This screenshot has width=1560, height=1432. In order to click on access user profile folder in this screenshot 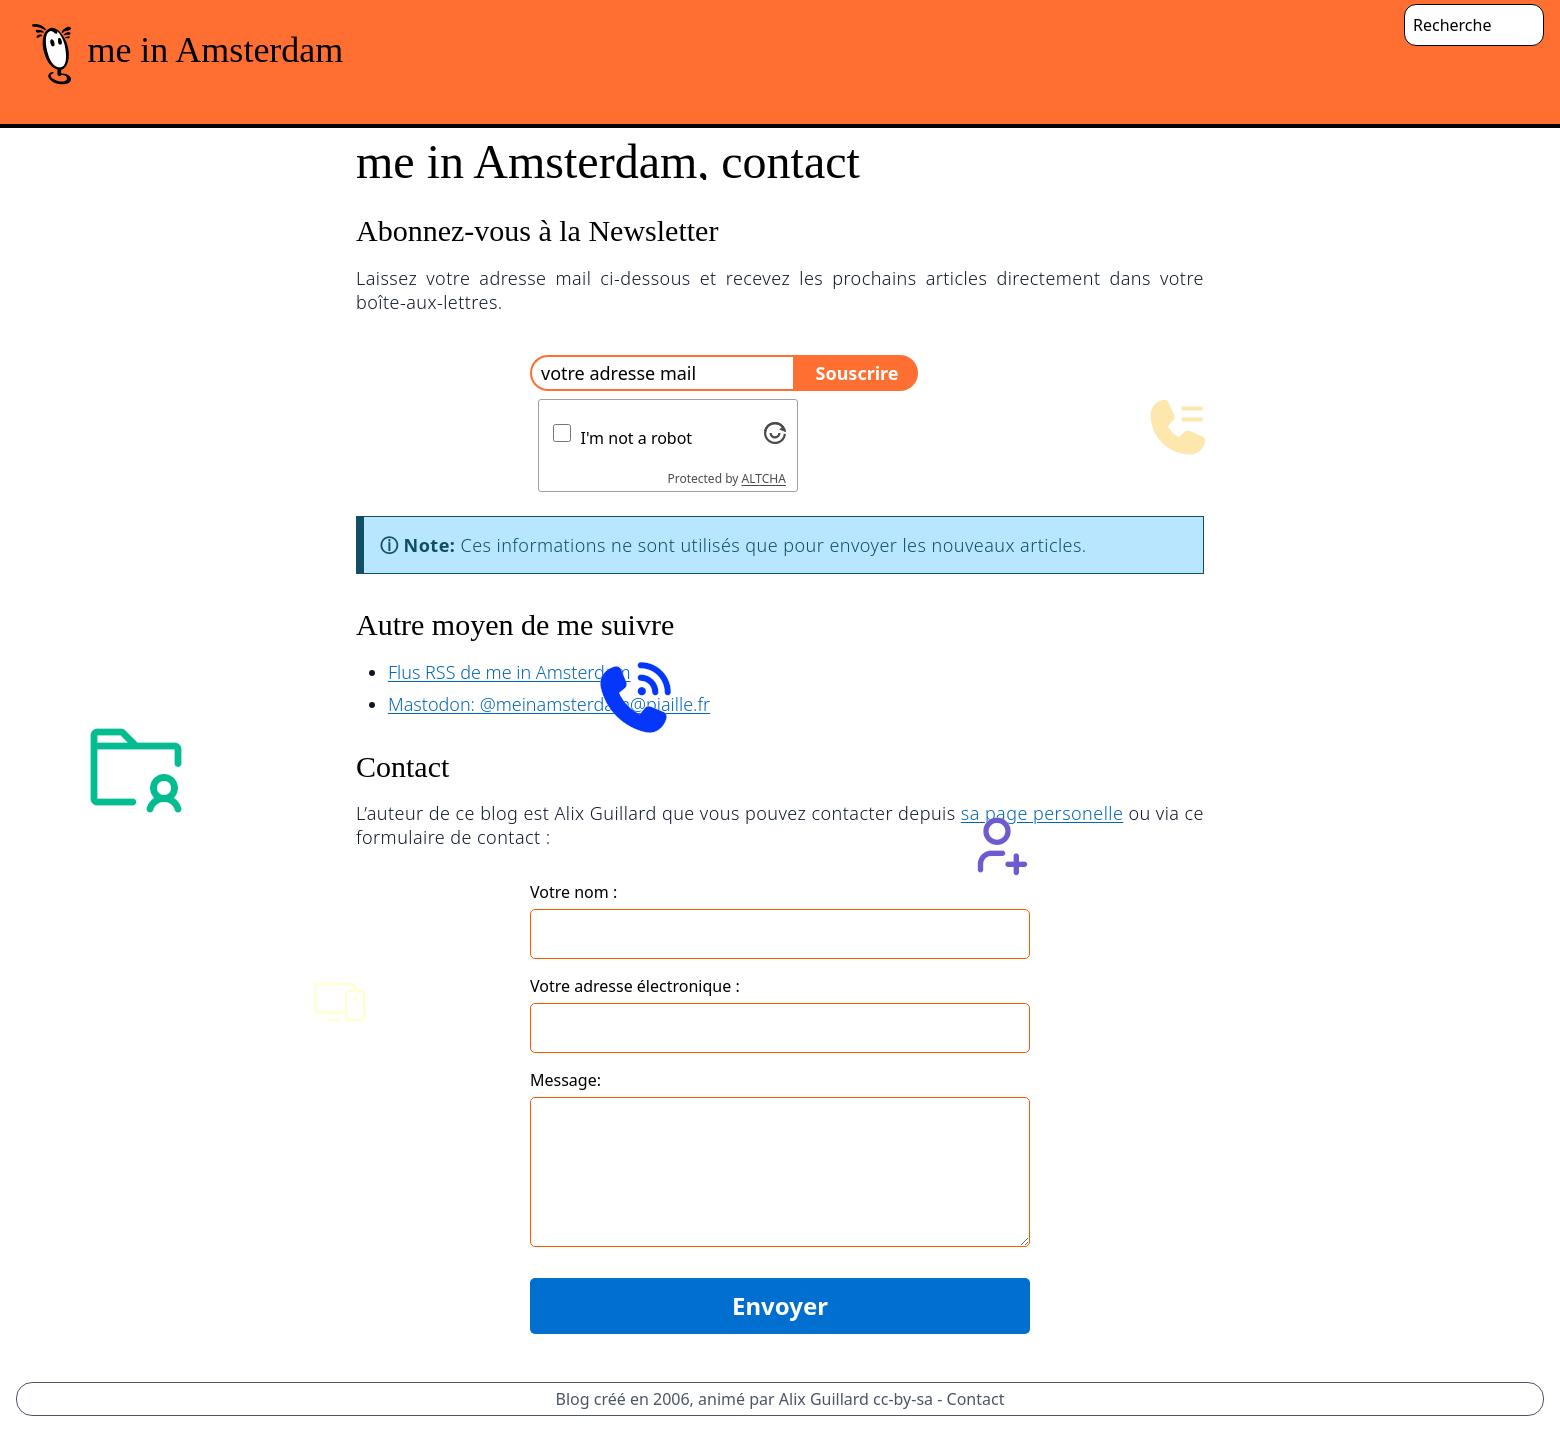, I will do `click(136, 767)`.